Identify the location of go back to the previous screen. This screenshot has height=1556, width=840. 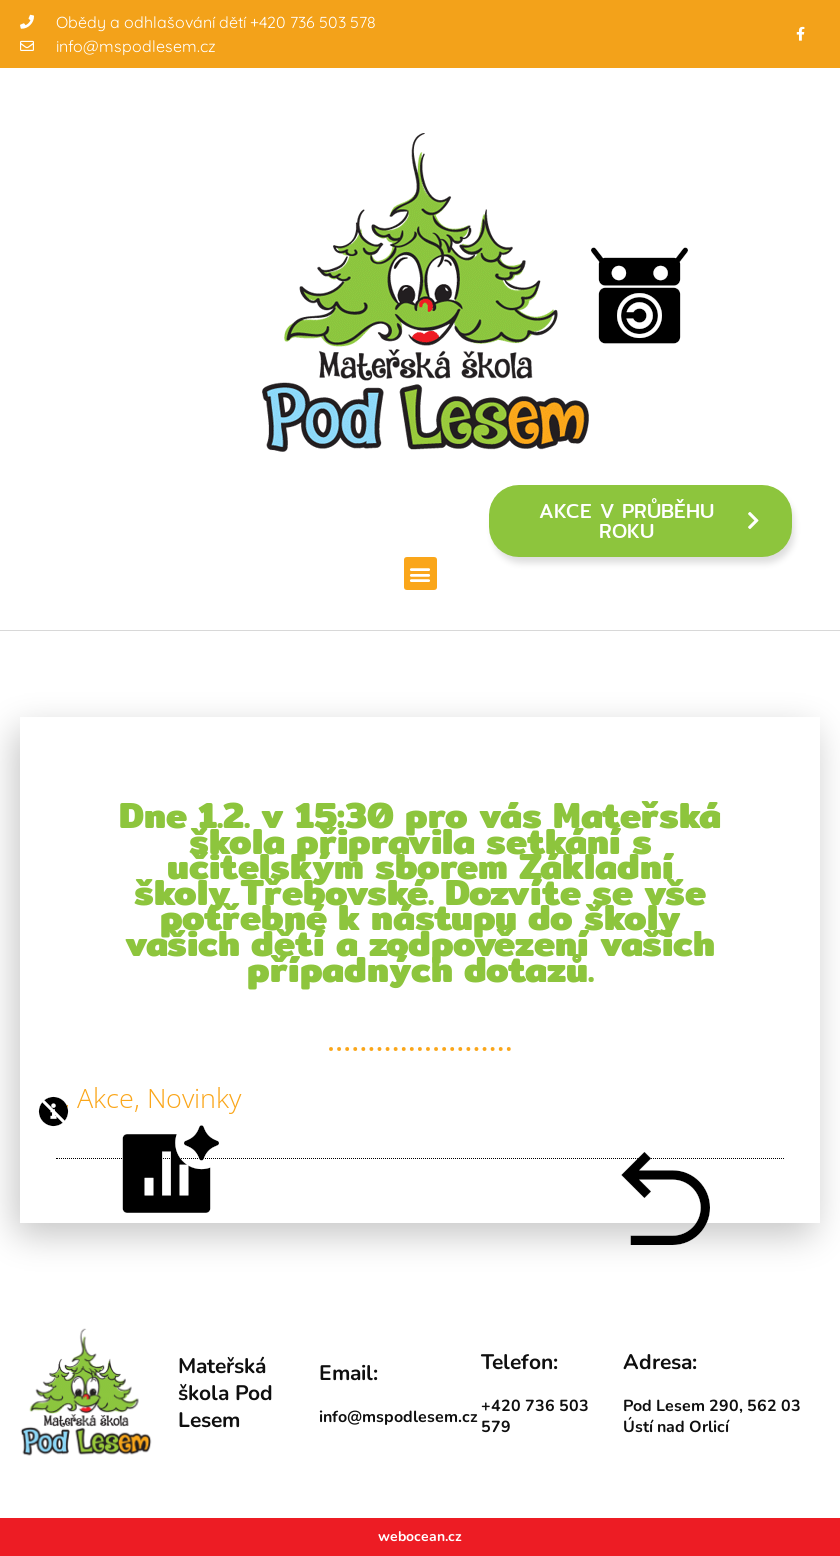
(668, 1203).